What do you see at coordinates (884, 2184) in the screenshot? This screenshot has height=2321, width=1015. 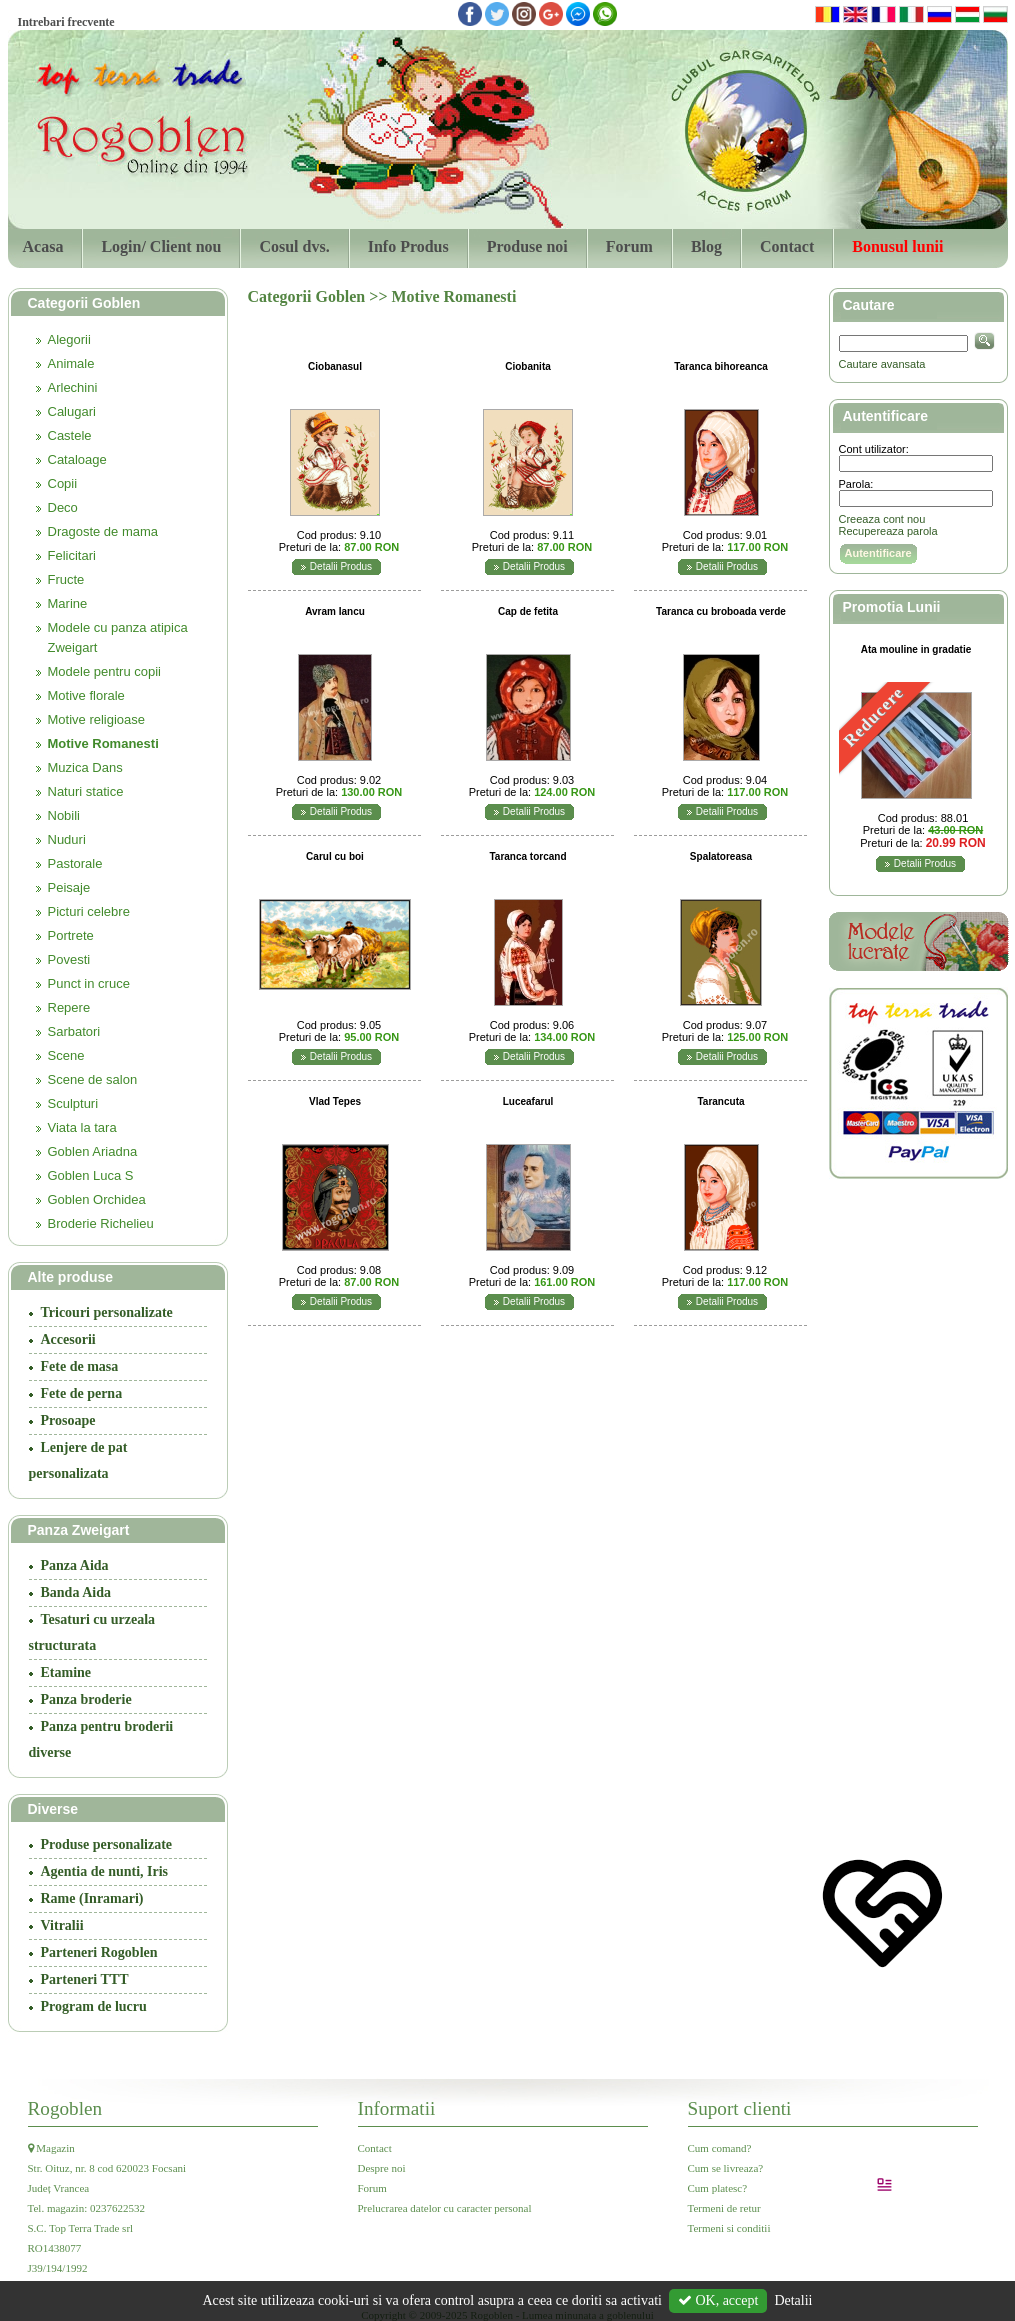 I see `align content to the left with text wrapping` at bounding box center [884, 2184].